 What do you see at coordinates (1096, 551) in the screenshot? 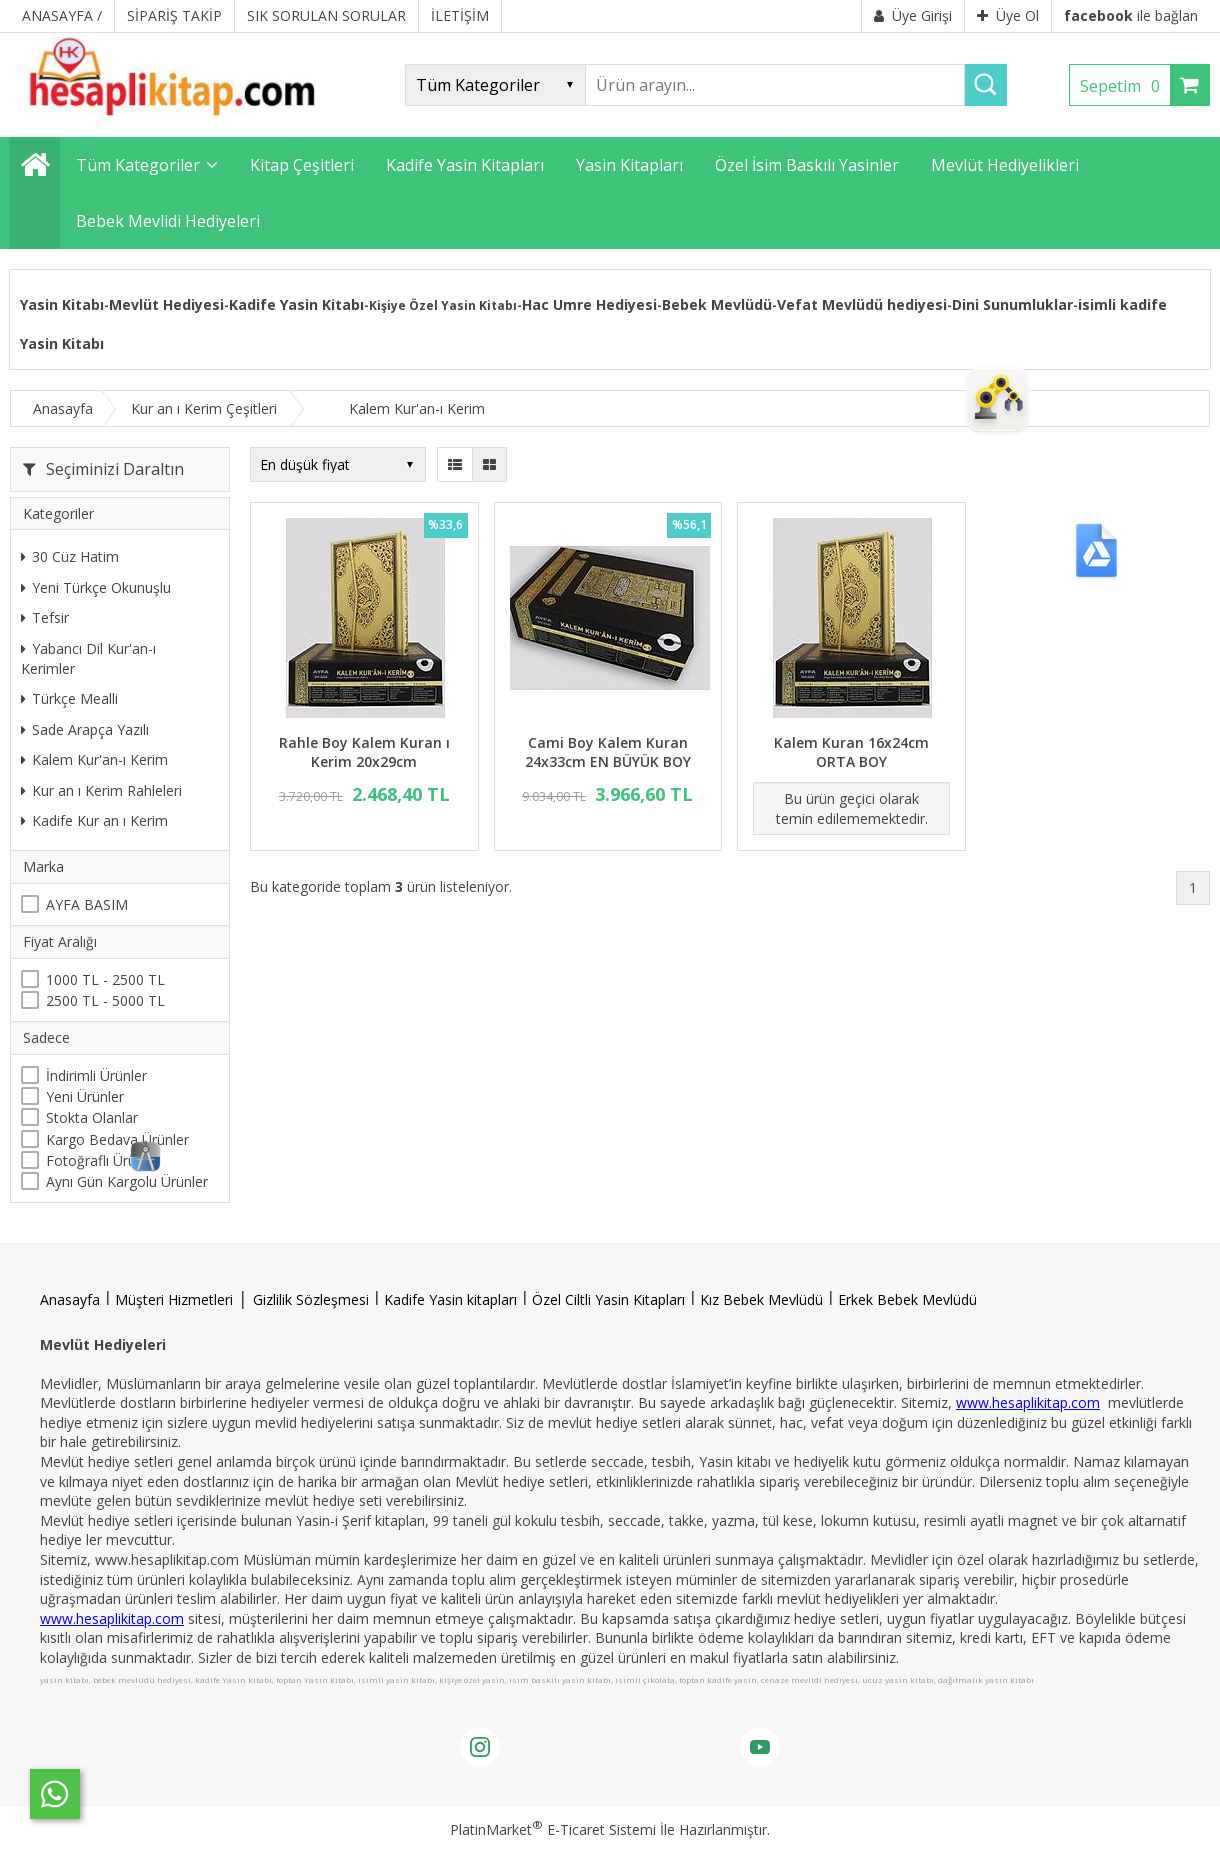
I see `a google drive shortcut or linked file` at bounding box center [1096, 551].